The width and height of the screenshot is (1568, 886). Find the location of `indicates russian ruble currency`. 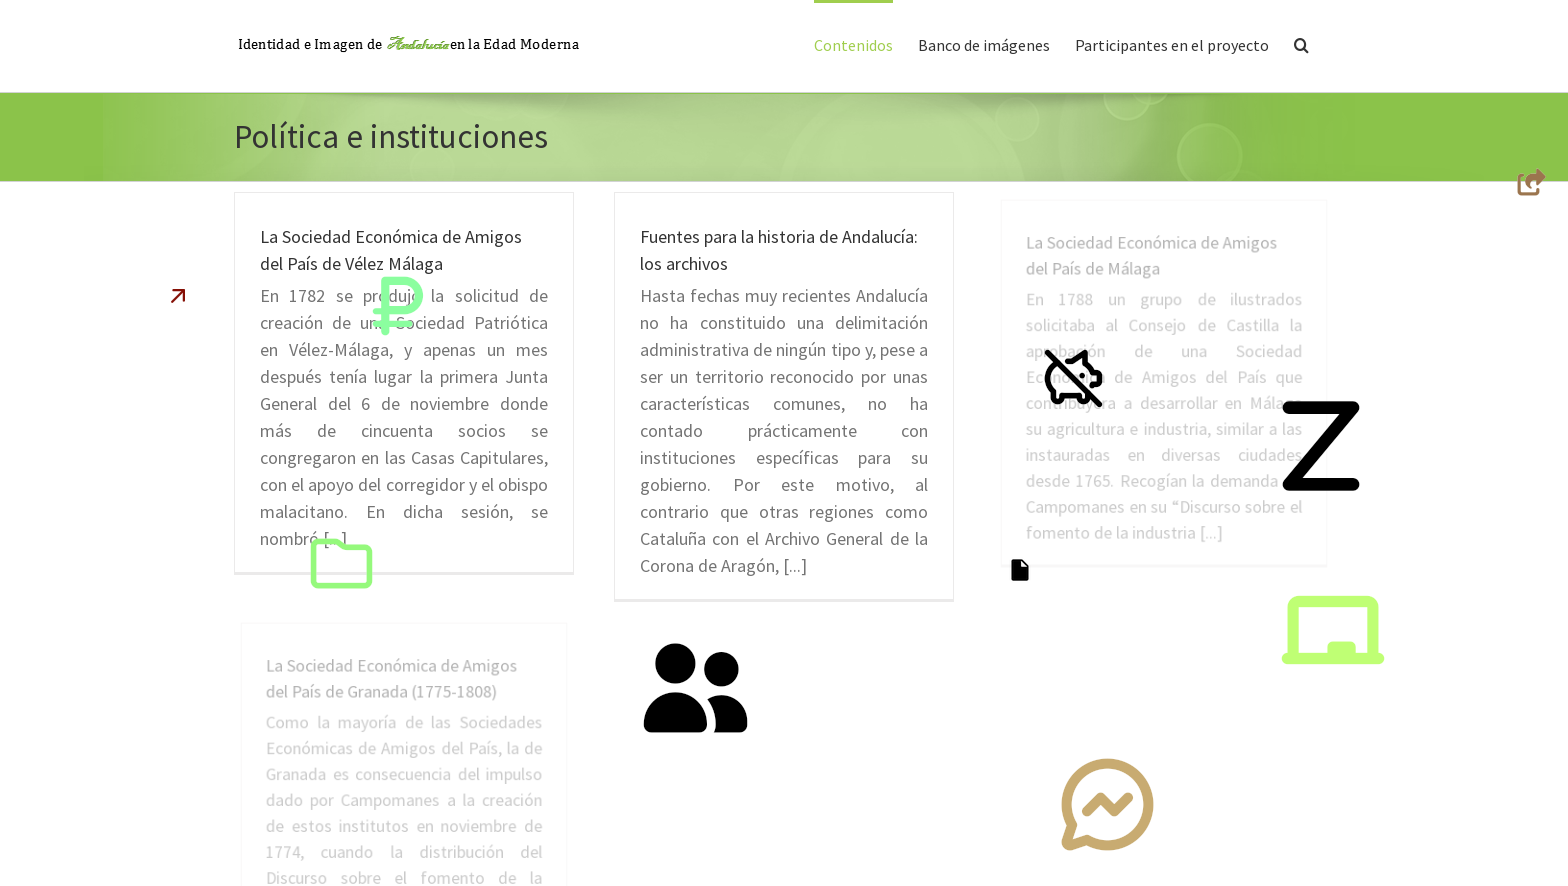

indicates russian ruble currency is located at coordinates (400, 306).